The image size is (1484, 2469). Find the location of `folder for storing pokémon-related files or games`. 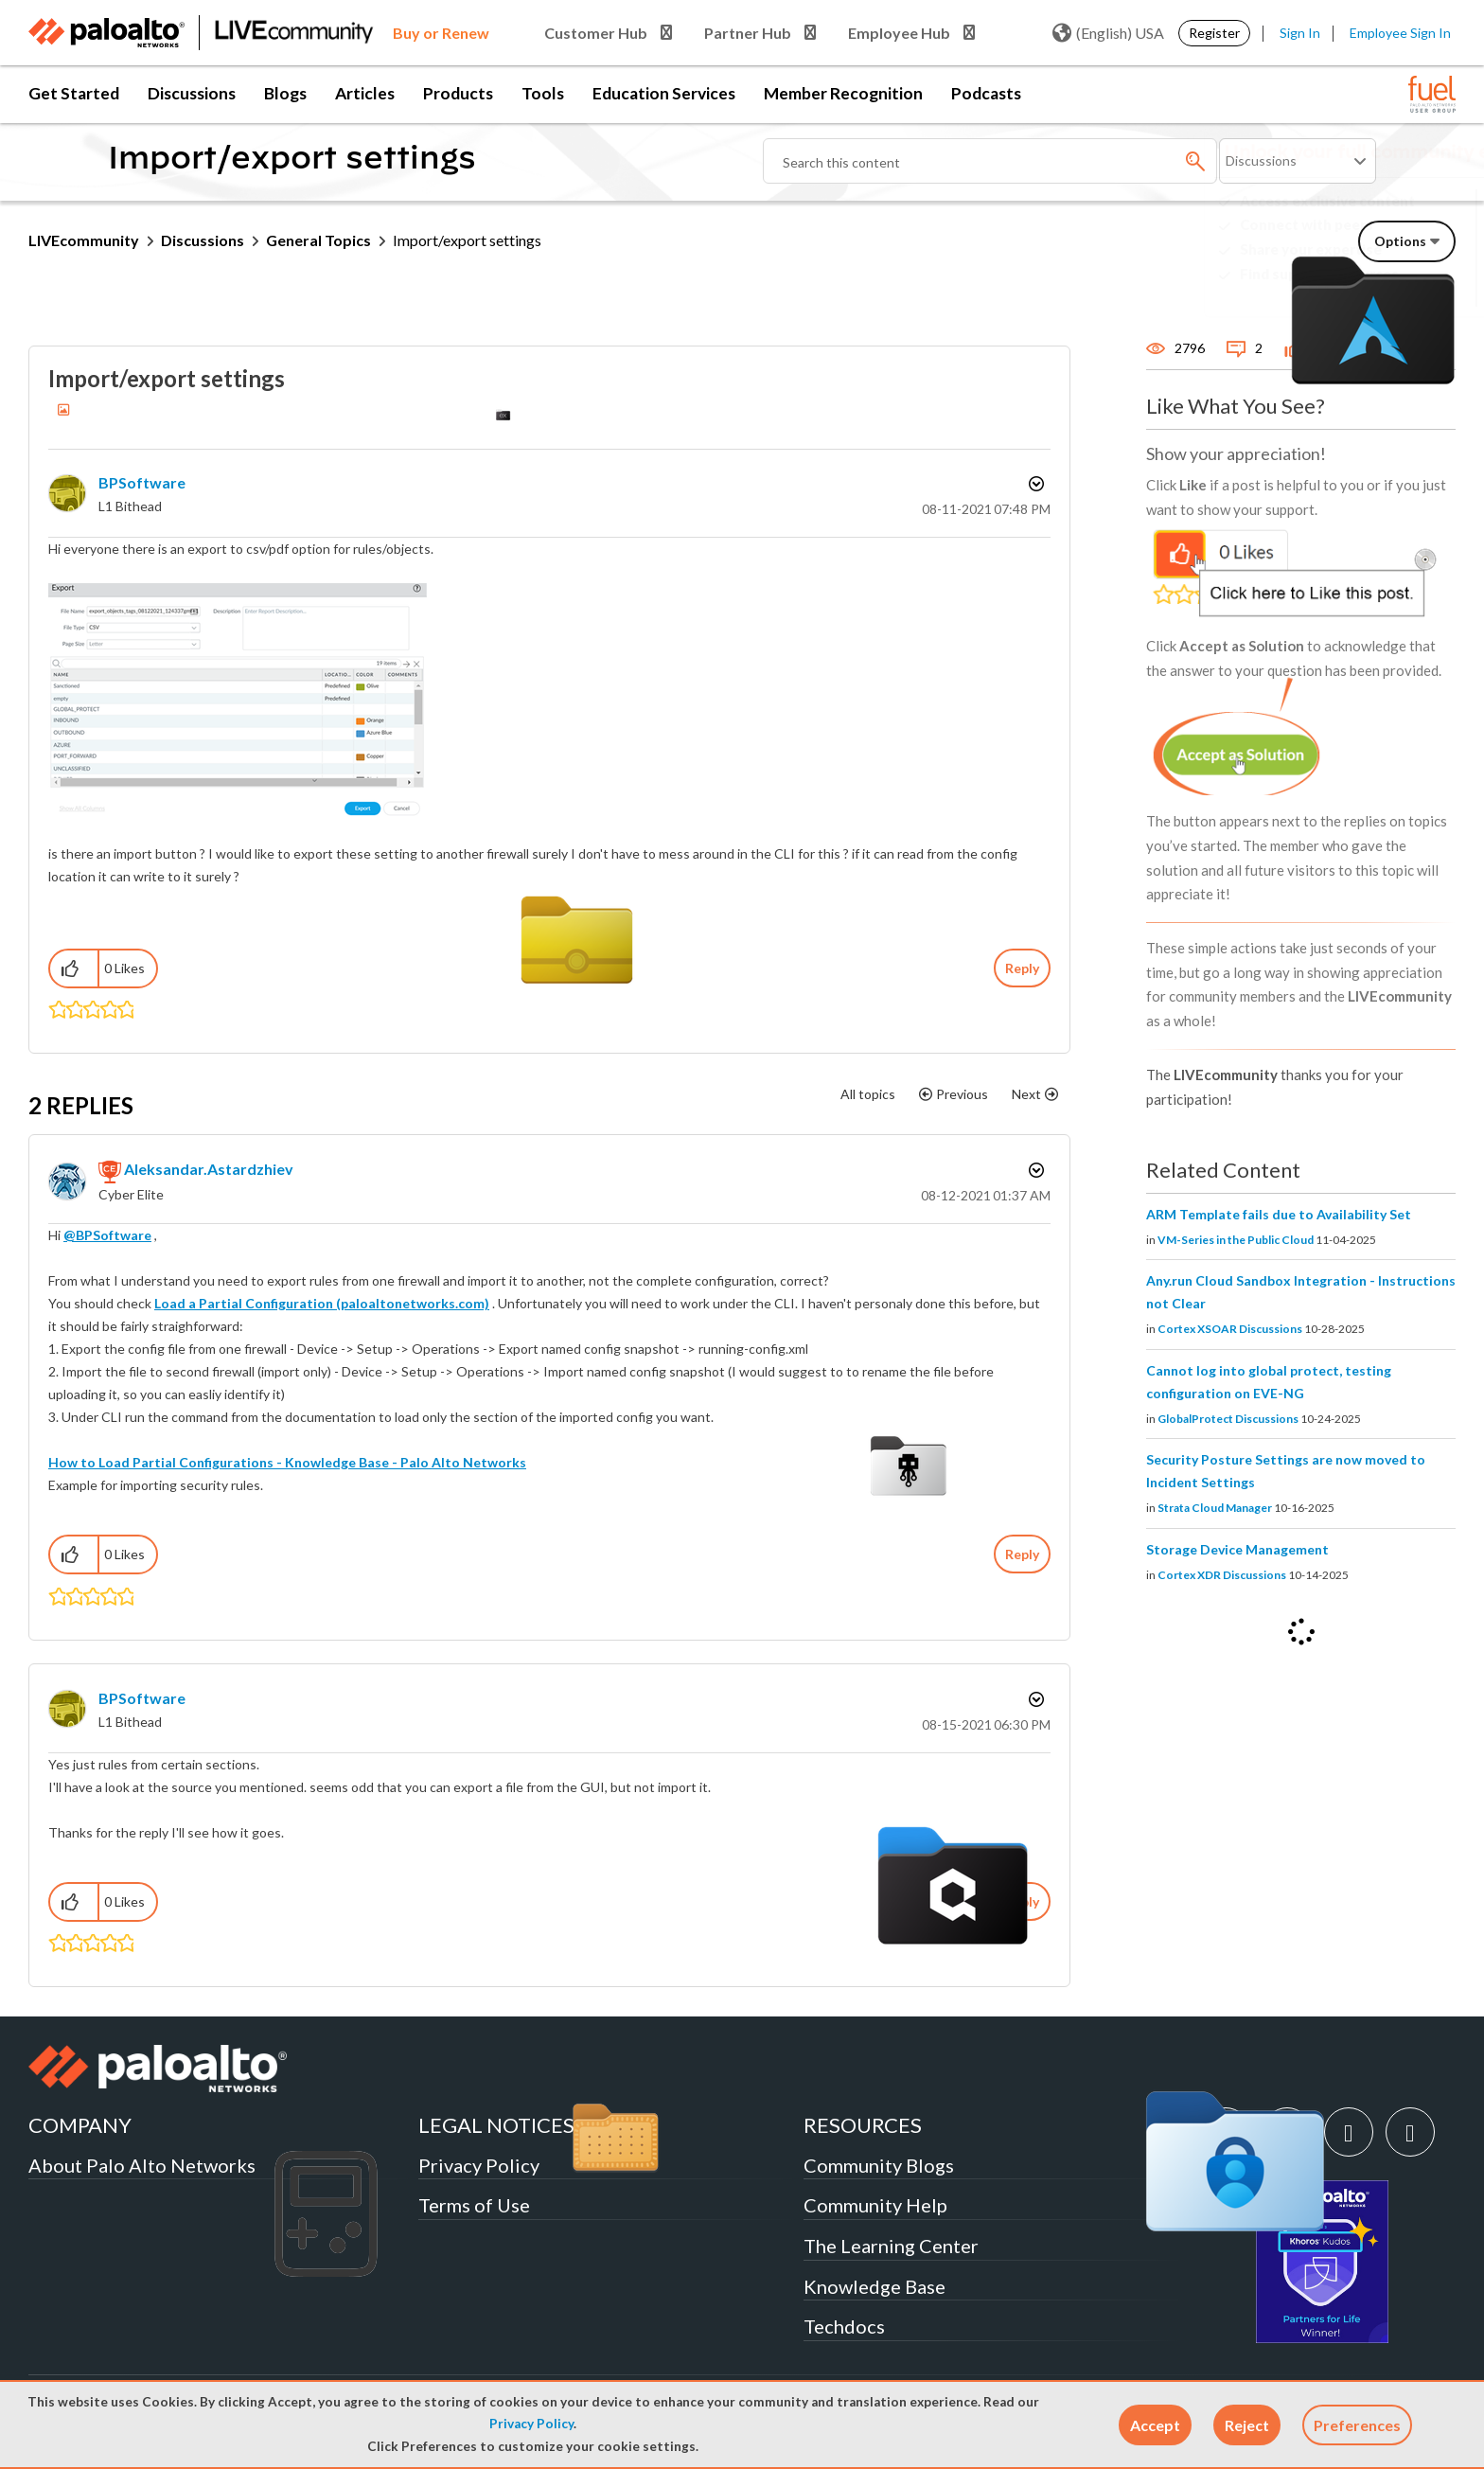

folder for storing pokémon-related files or games is located at coordinates (576, 943).